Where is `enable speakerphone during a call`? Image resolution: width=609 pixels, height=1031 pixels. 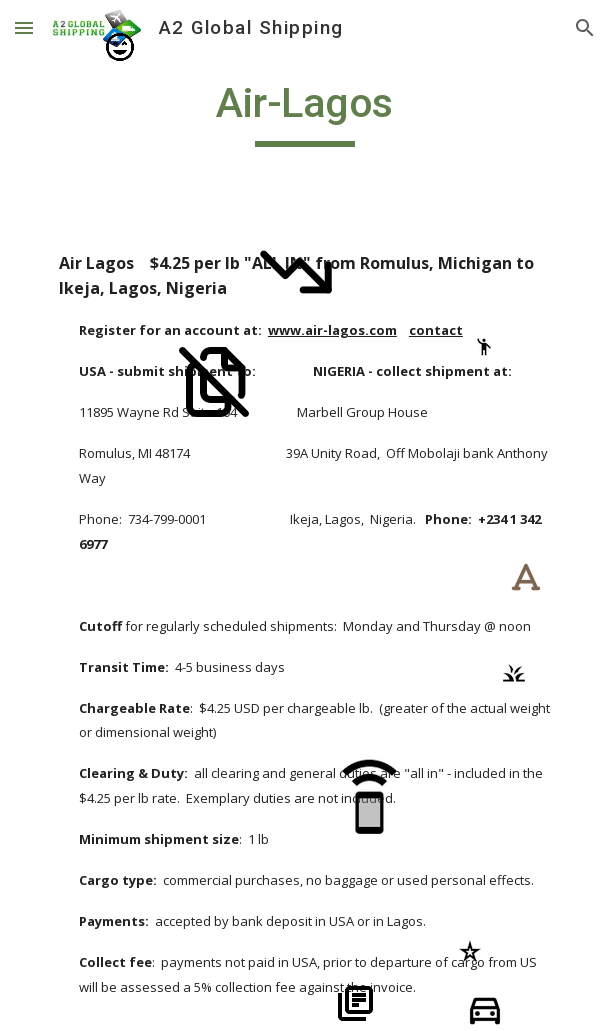 enable speakerphone during a call is located at coordinates (369, 798).